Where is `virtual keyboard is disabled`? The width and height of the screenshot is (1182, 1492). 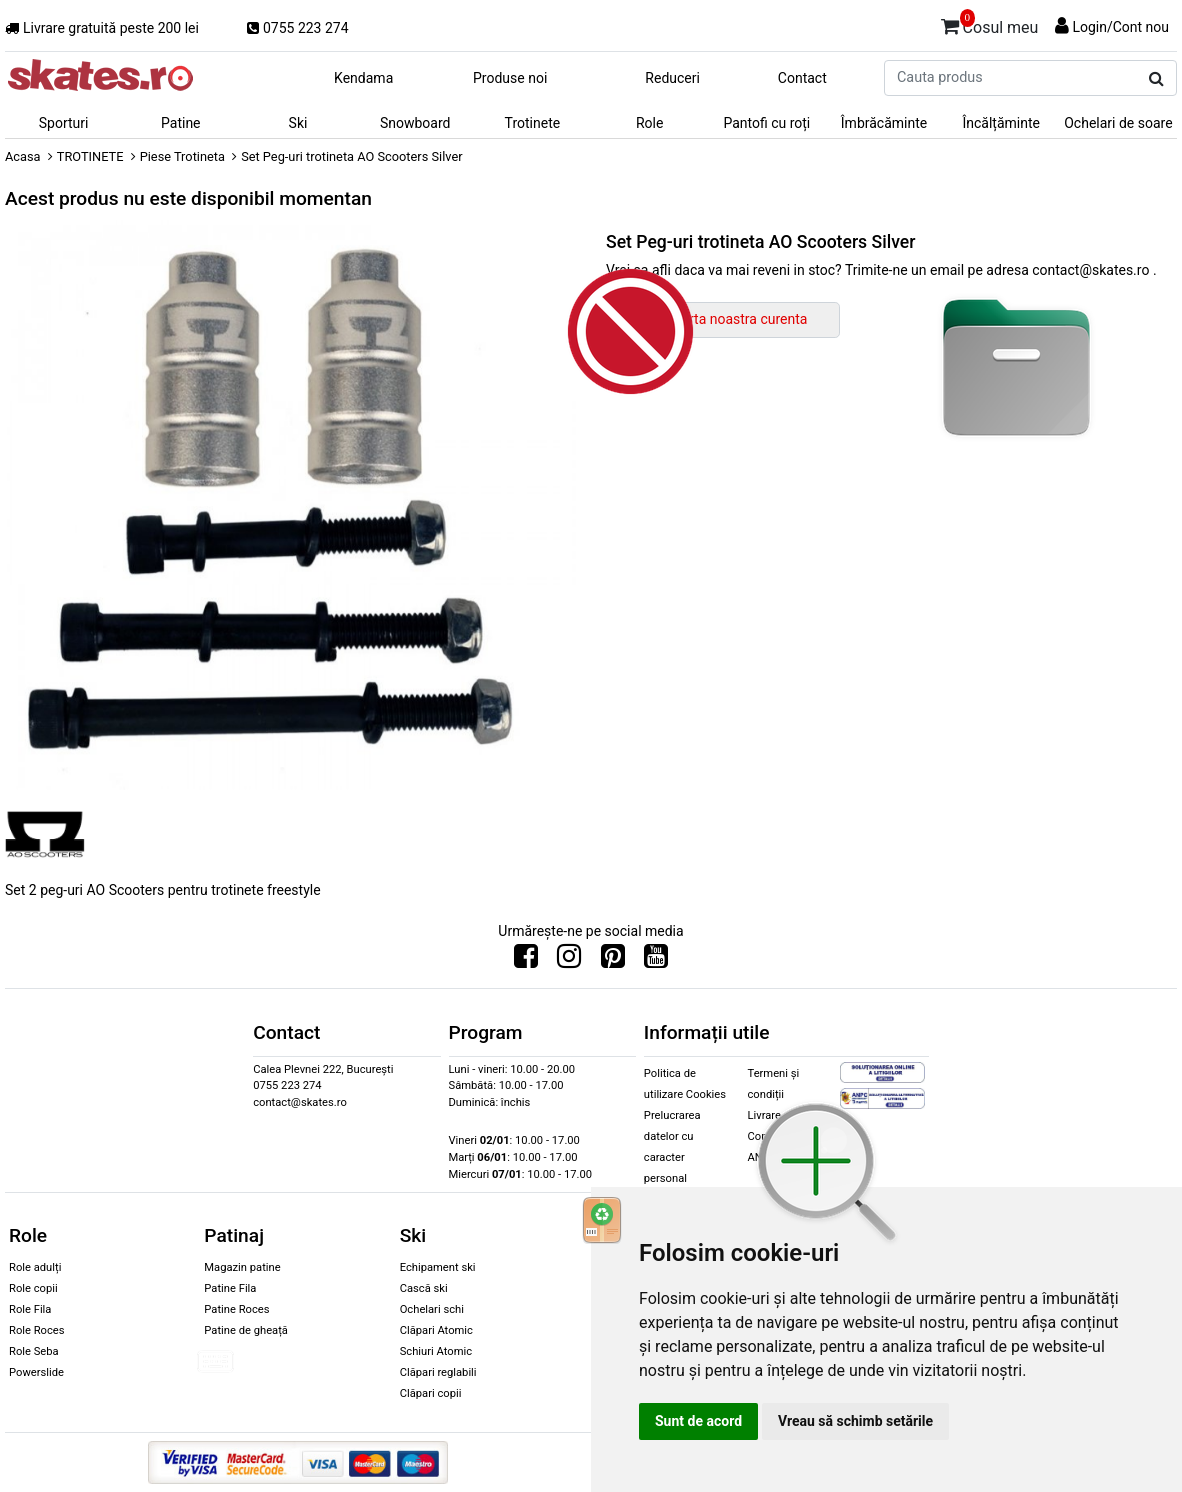
virtual keyboard is disabled is located at coordinates (215, 1361).